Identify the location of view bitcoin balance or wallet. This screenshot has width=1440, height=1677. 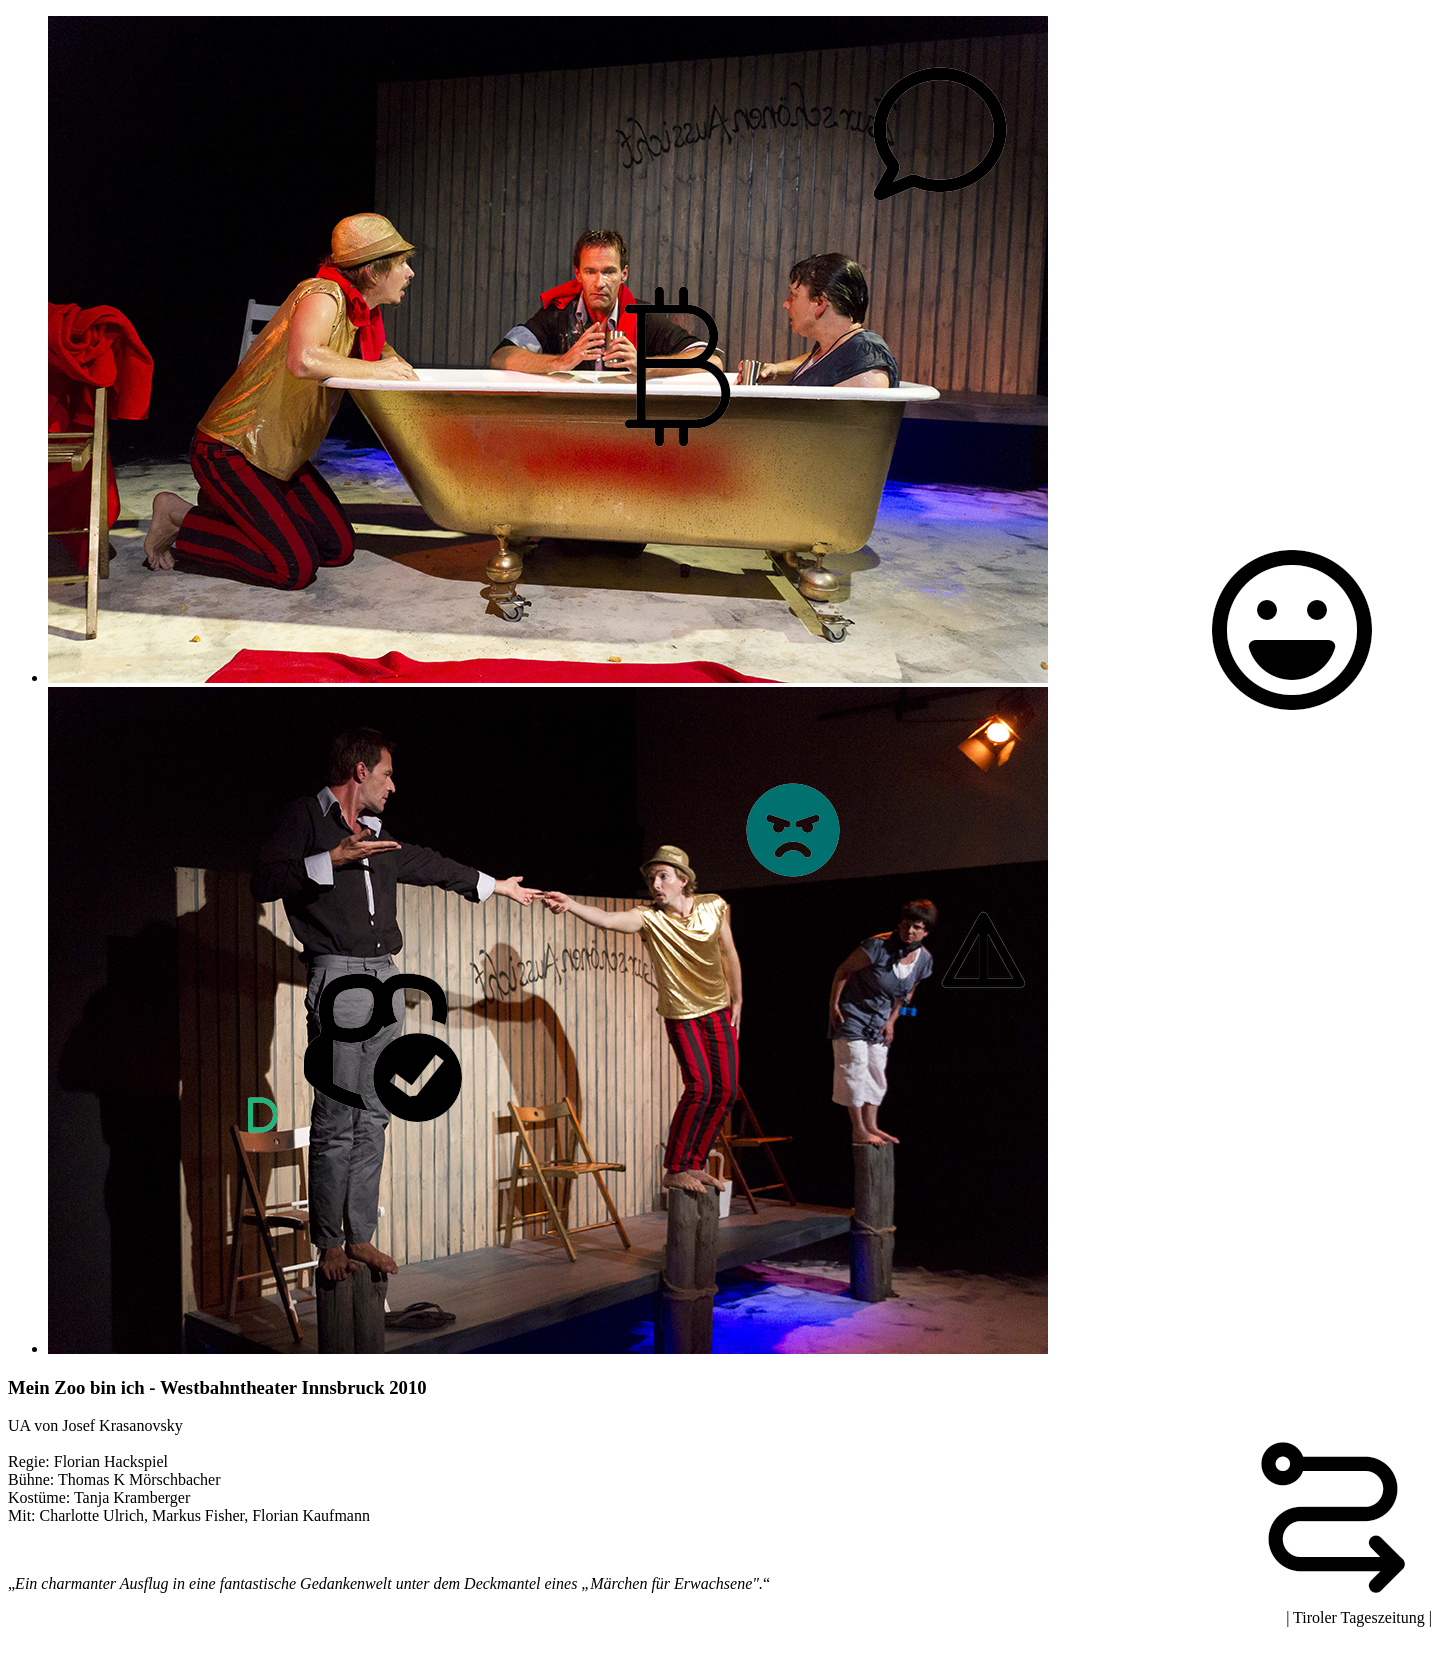
(671, 369).